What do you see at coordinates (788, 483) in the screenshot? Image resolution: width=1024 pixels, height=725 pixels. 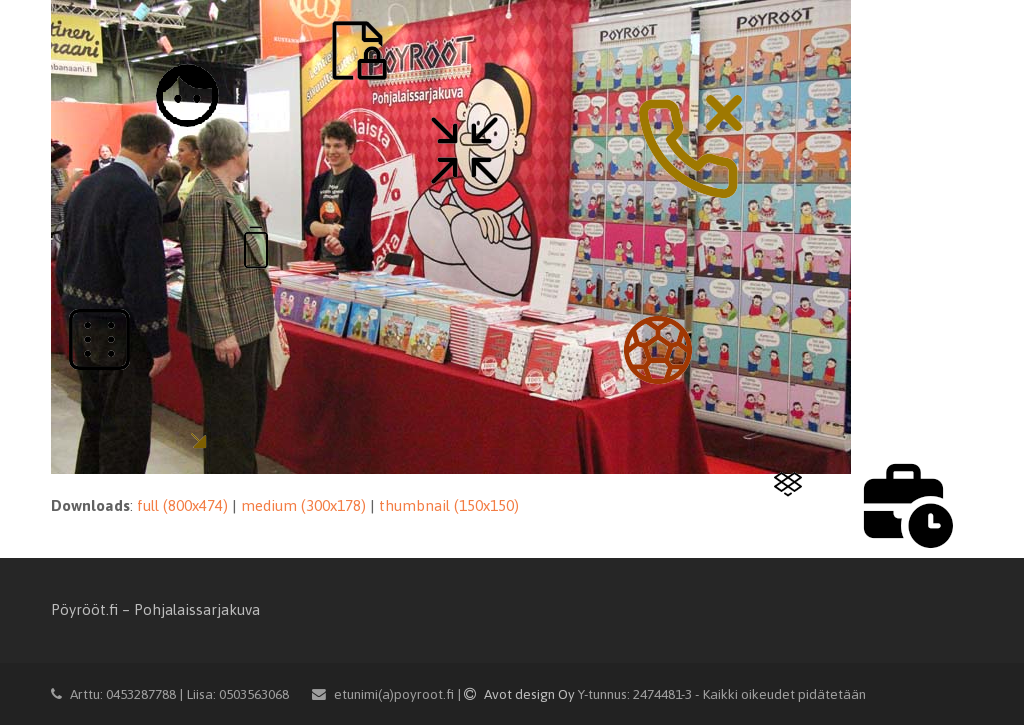 I see `open dropbox cloud storage` at bounding box center [788, 483].